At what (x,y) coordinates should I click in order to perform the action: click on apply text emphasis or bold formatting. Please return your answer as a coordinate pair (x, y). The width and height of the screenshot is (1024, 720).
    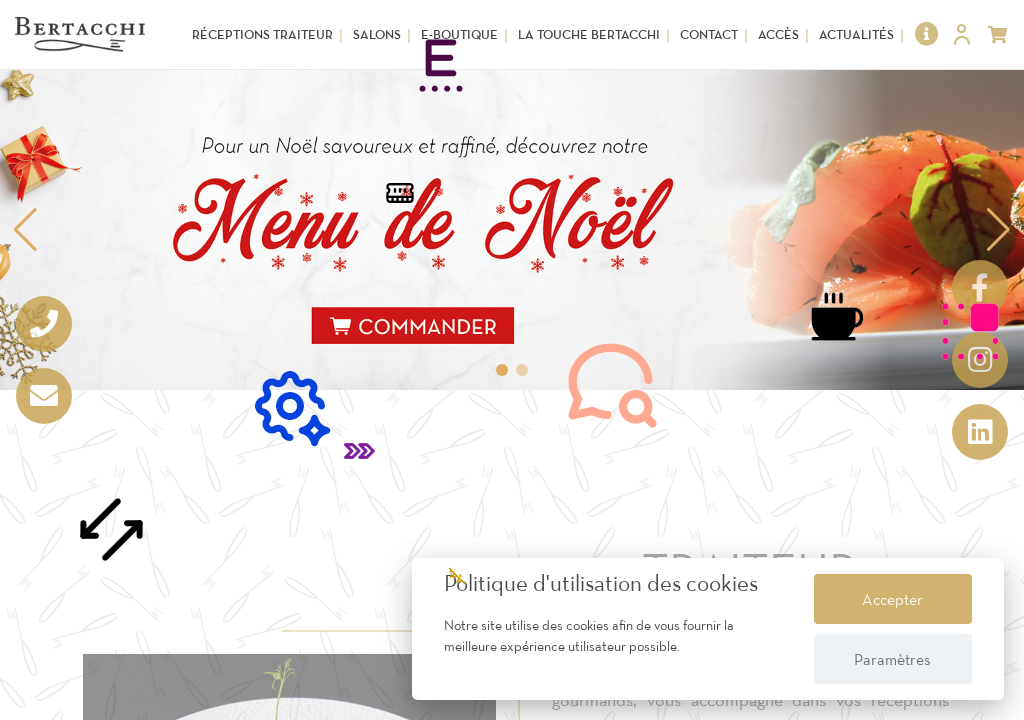
    Looking at the image, I should click on (441, 64).